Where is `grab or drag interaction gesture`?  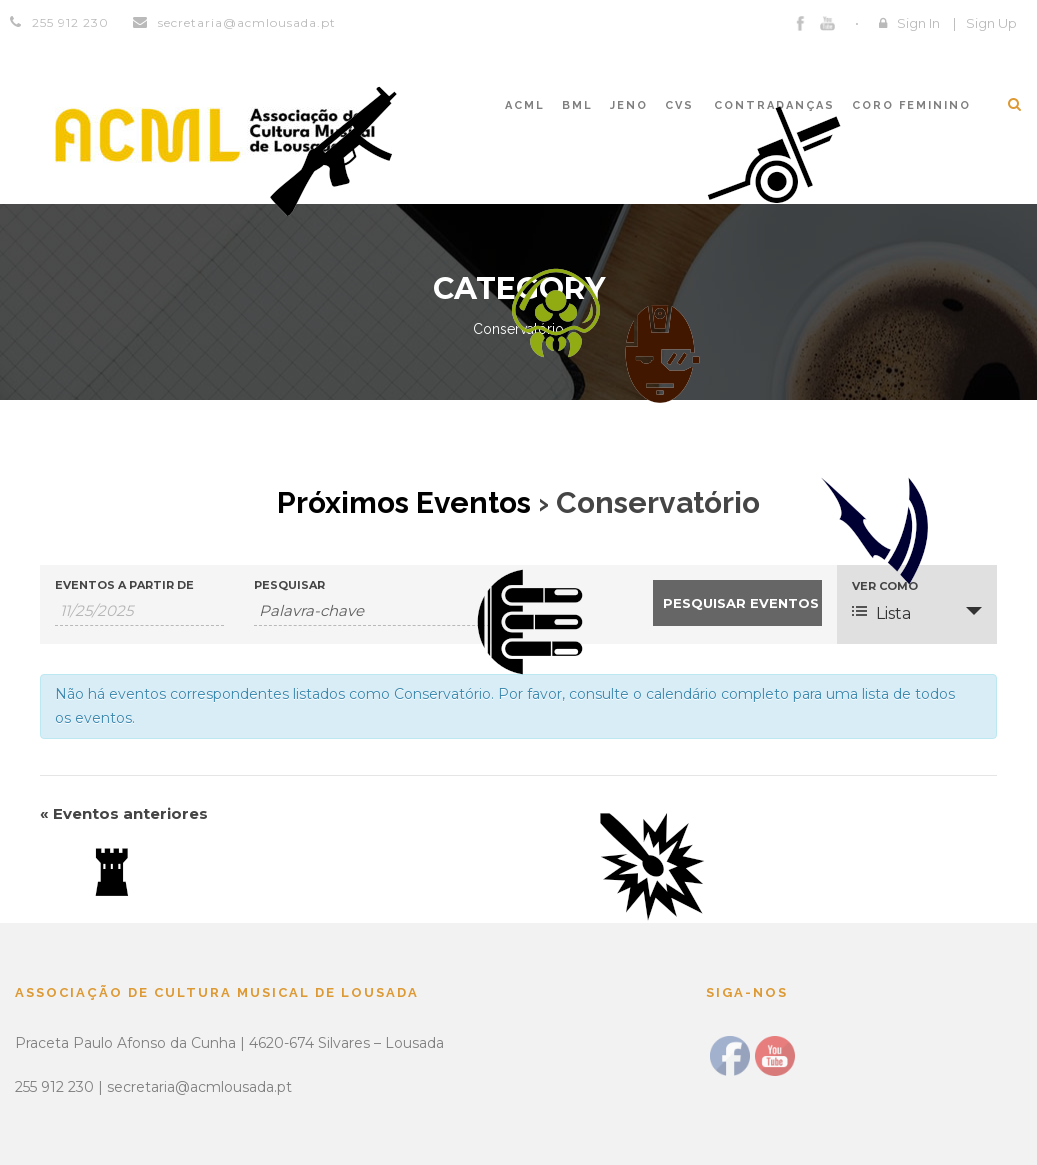 grab or drag interaction gesture is located at coordinates (530, 622).